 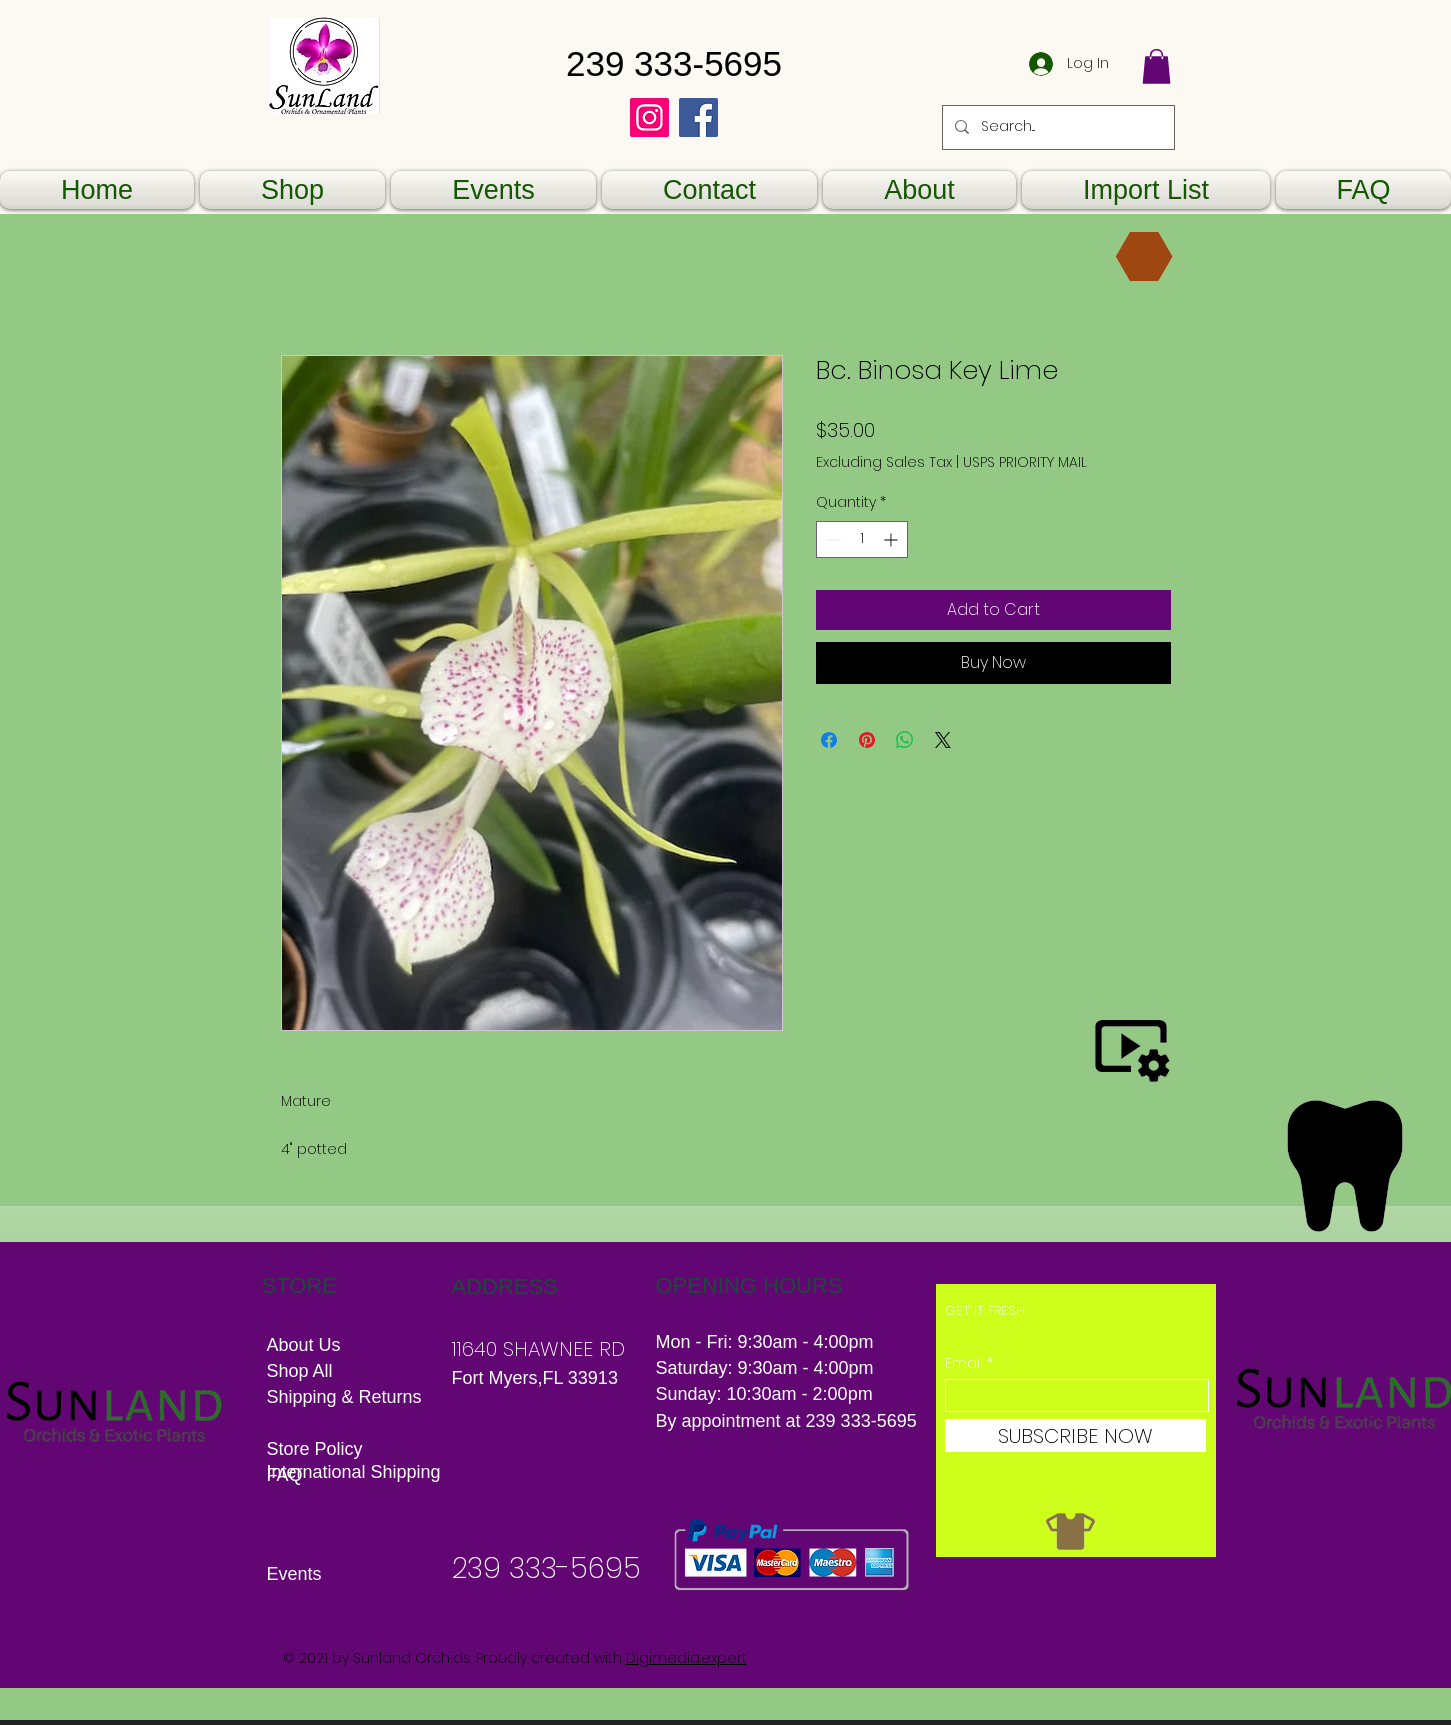 I want to click on access dental or oral health information, so click(x=1345, y=1166).